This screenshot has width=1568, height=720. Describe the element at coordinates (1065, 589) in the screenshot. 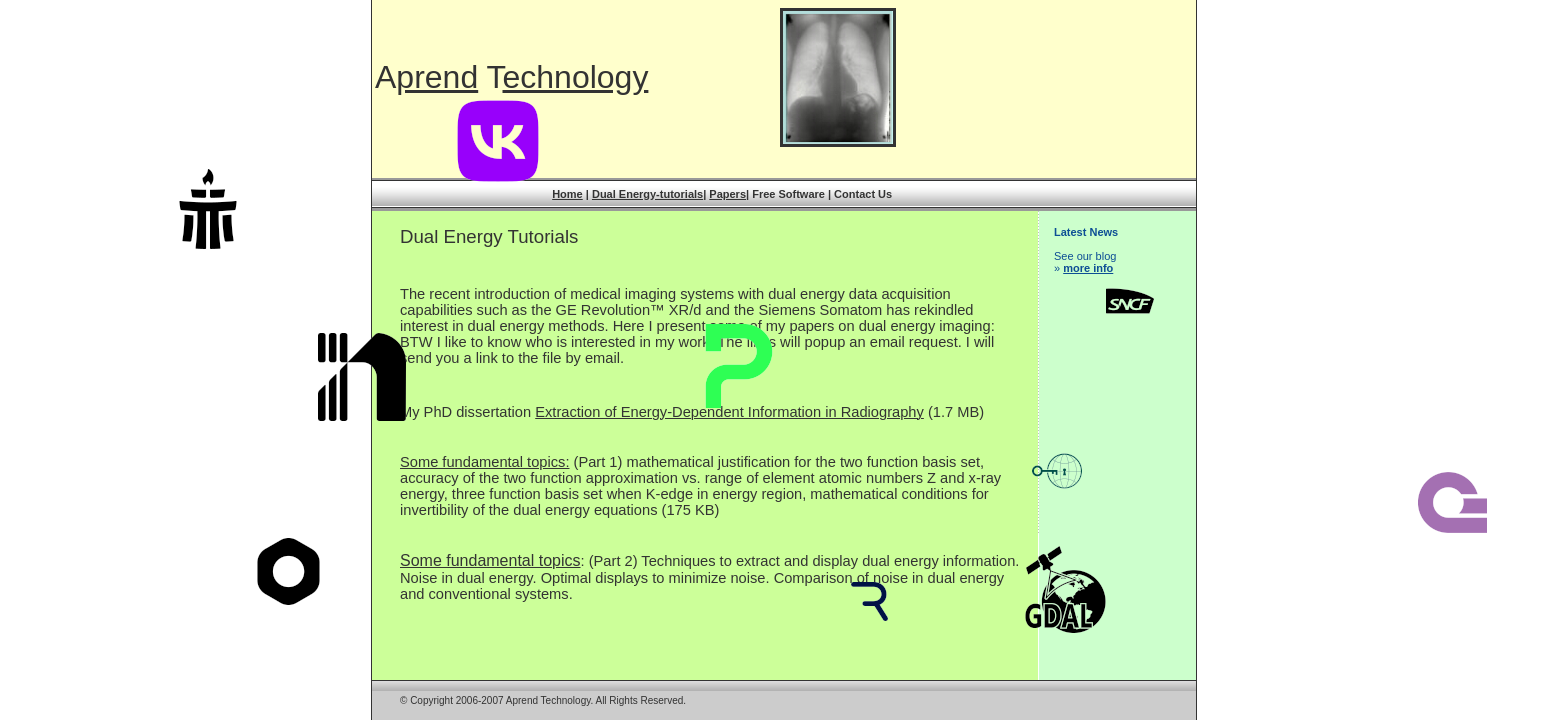

I see `GDAL geospatial library logo` at that location.